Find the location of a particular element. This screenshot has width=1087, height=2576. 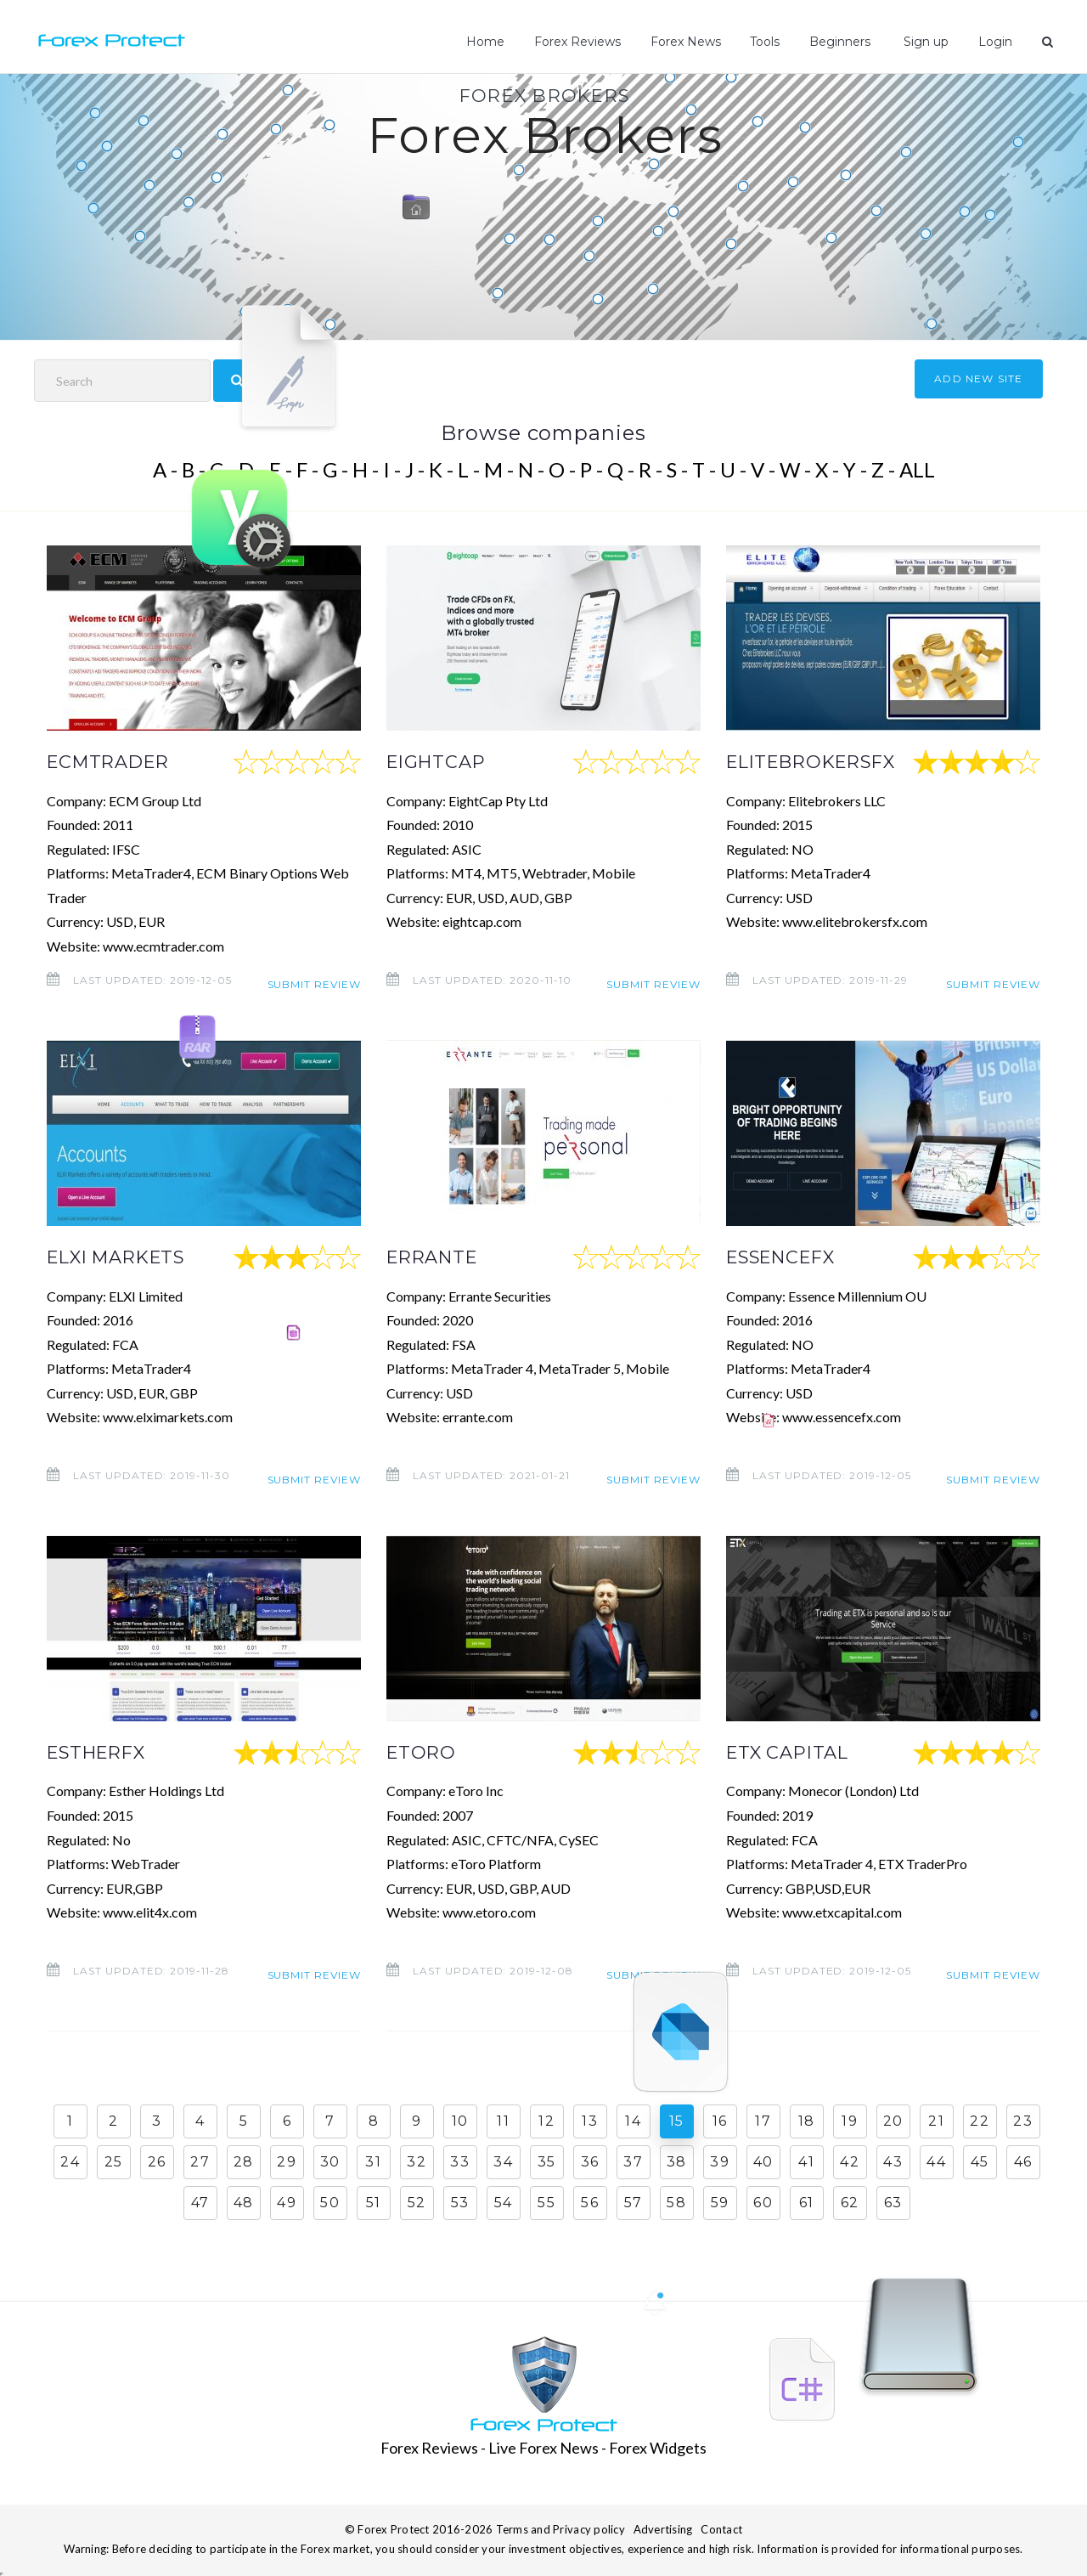

a PGP signature file used to verify authenticity is located at coordinates (288, 368).